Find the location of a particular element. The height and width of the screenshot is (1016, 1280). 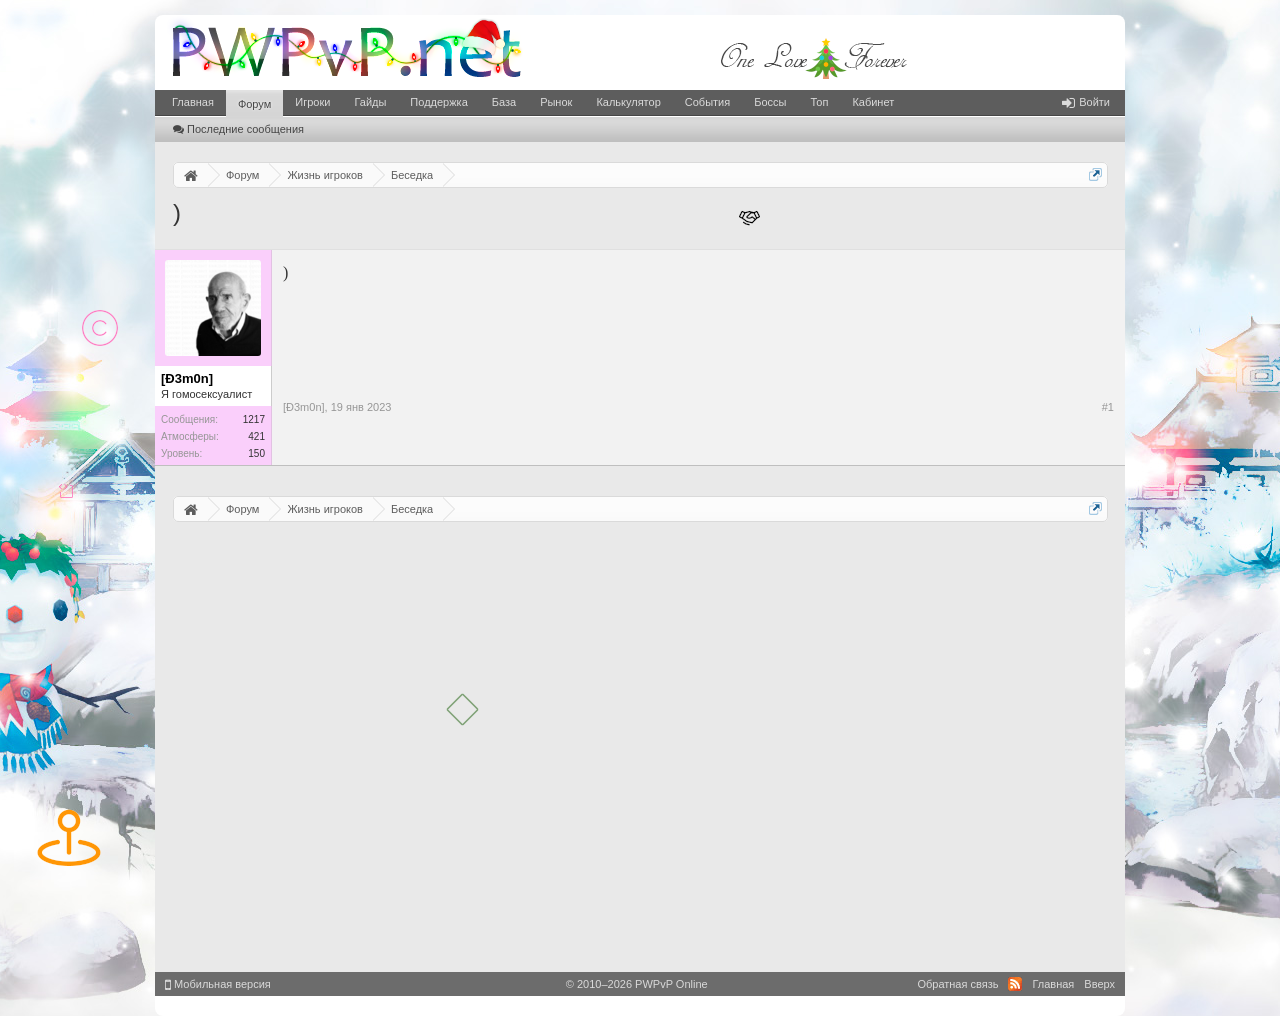

indicates premium or valuable content is located at coordinates (462, 709).